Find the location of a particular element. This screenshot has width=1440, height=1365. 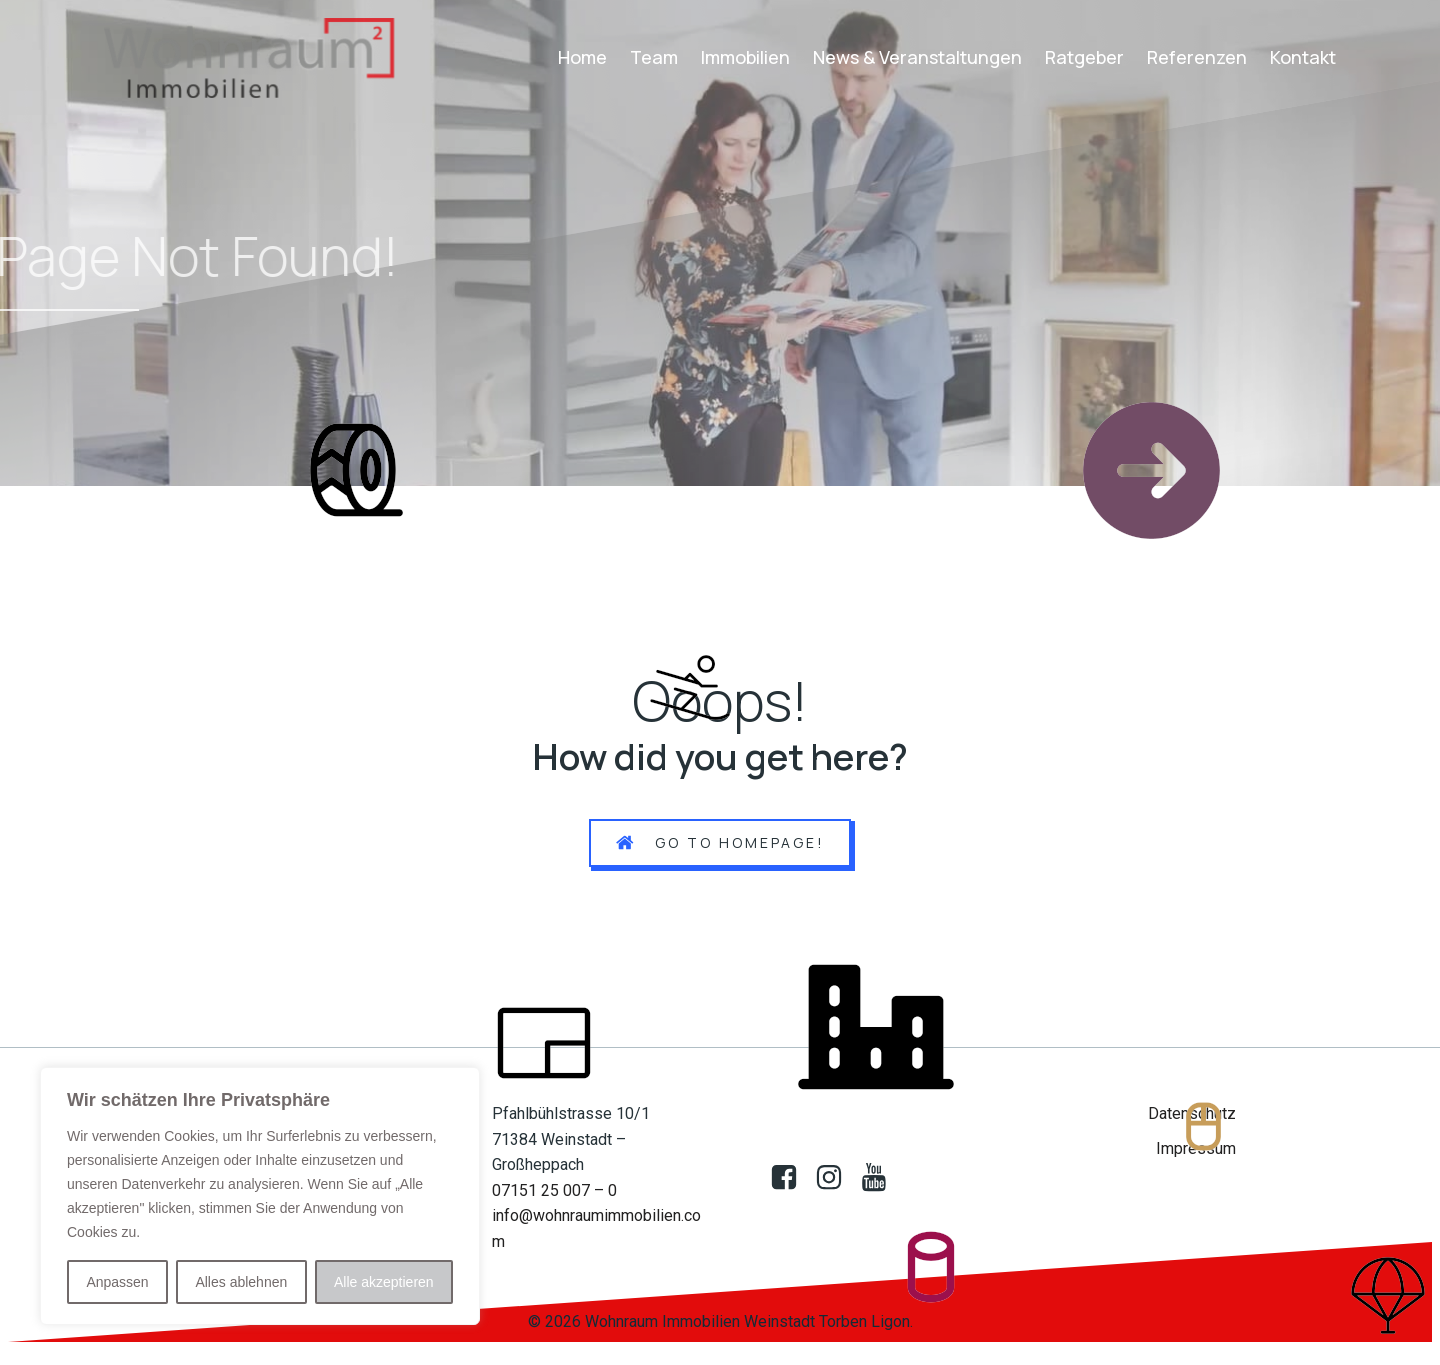

indicates mouse input device connected is located at coordinates (1203, 1126).